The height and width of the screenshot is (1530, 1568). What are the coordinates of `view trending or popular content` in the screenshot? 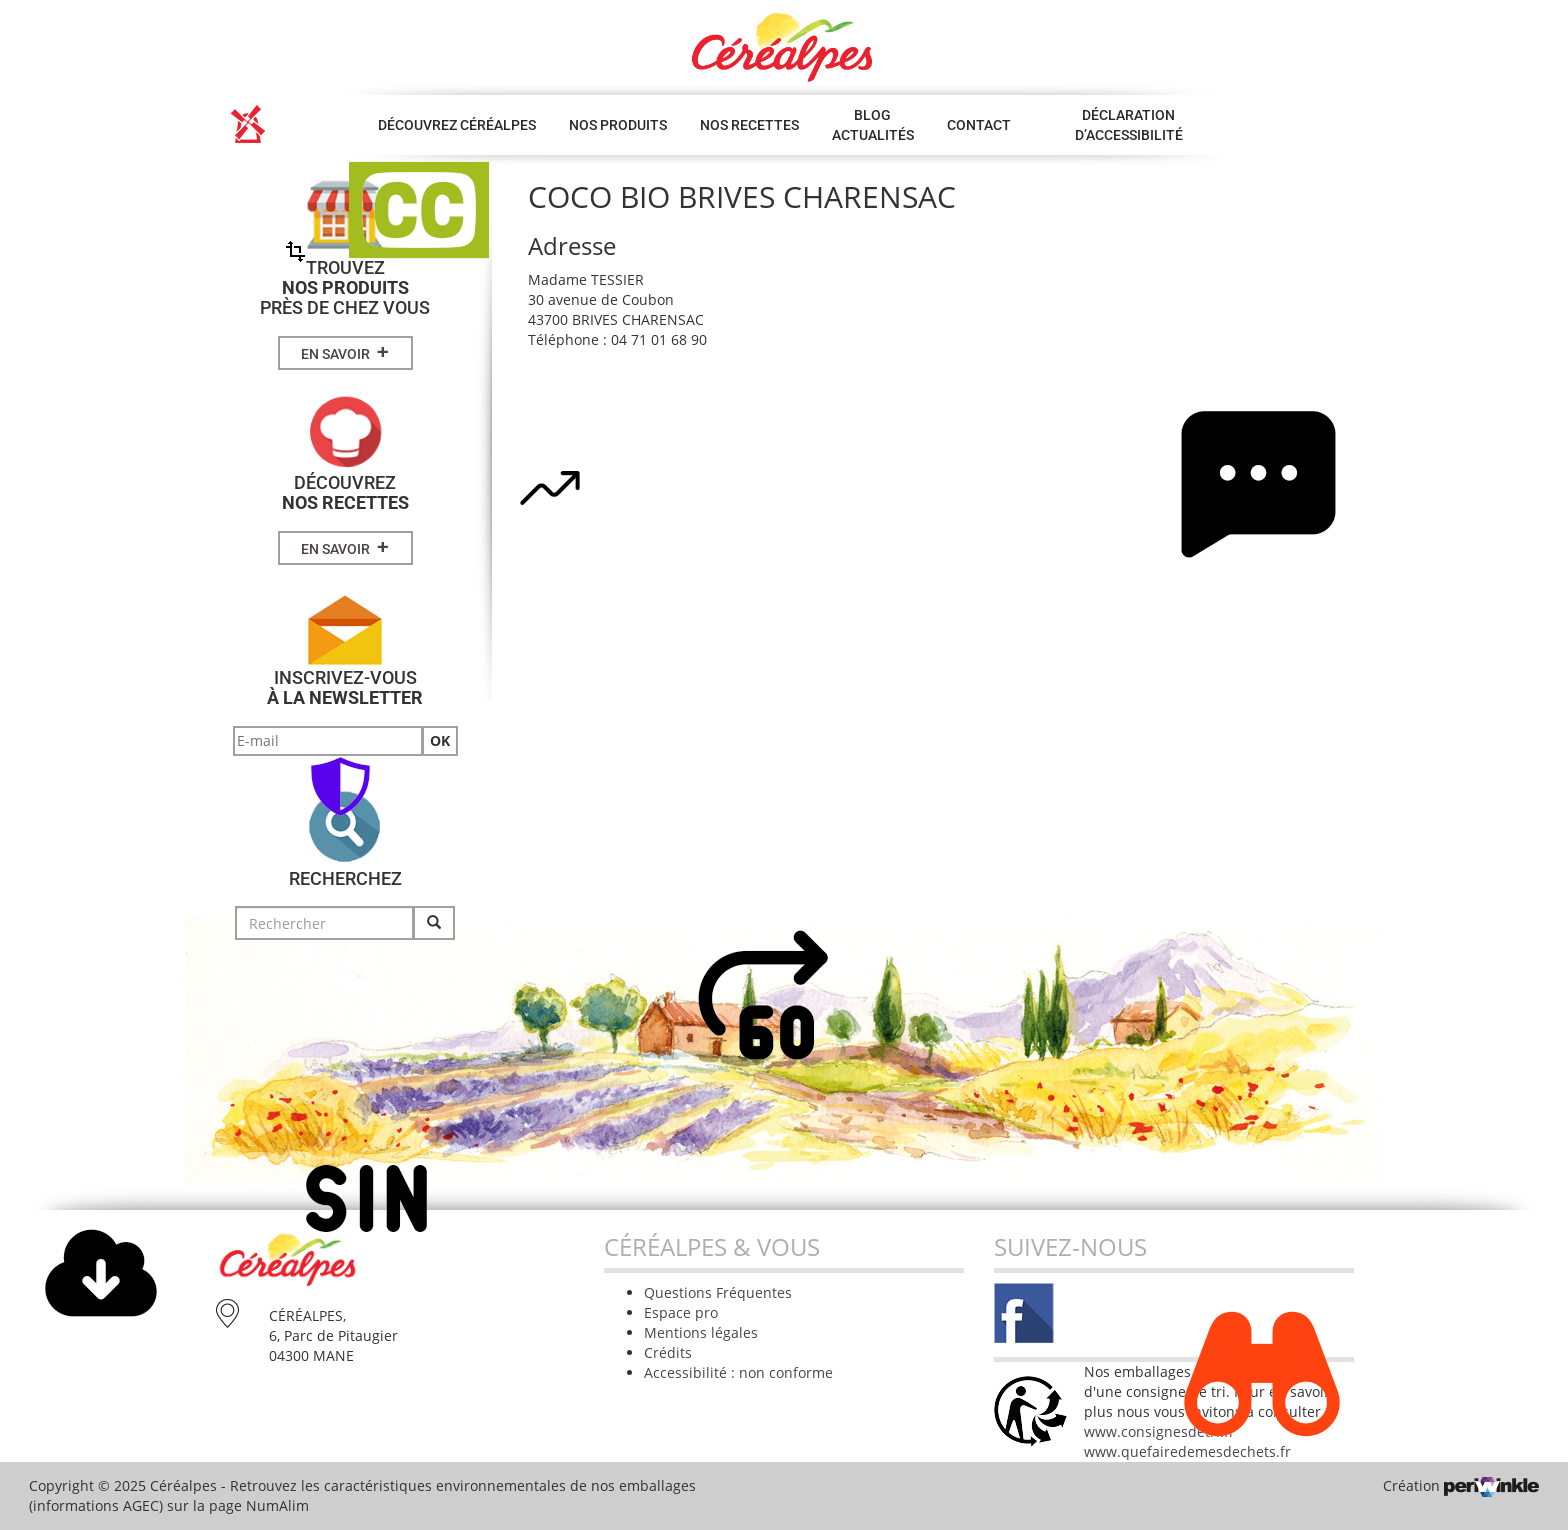 It's located at (550, 488).